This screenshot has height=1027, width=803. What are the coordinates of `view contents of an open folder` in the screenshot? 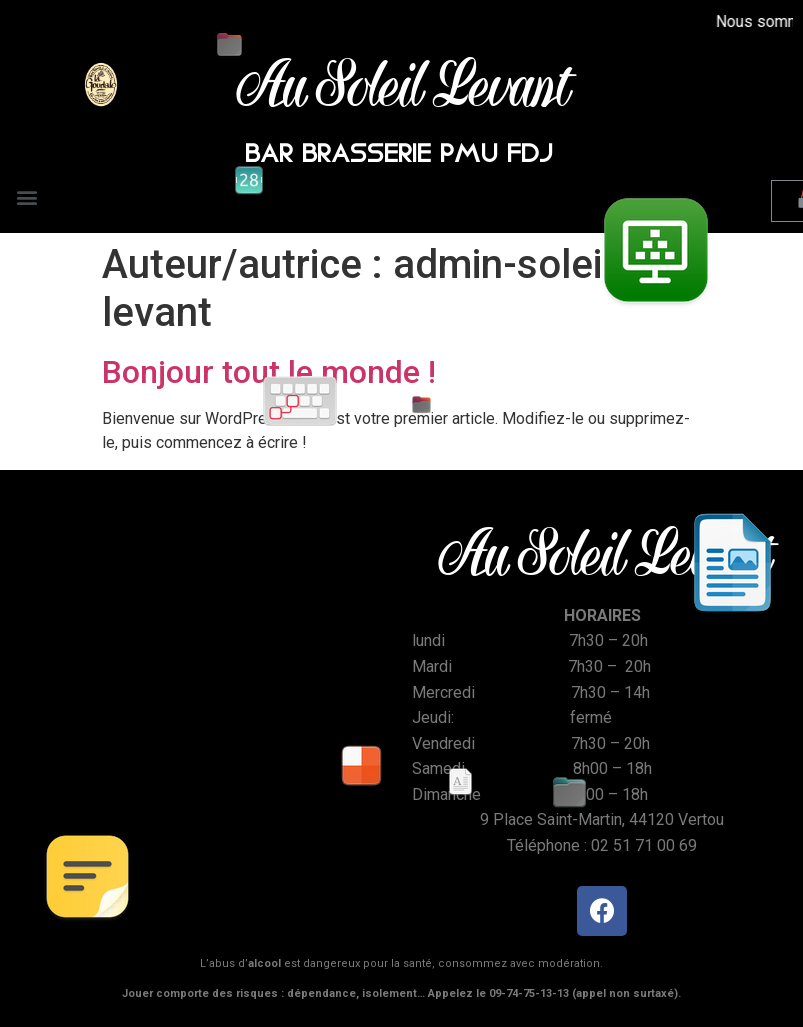 It's located at (421, 404).